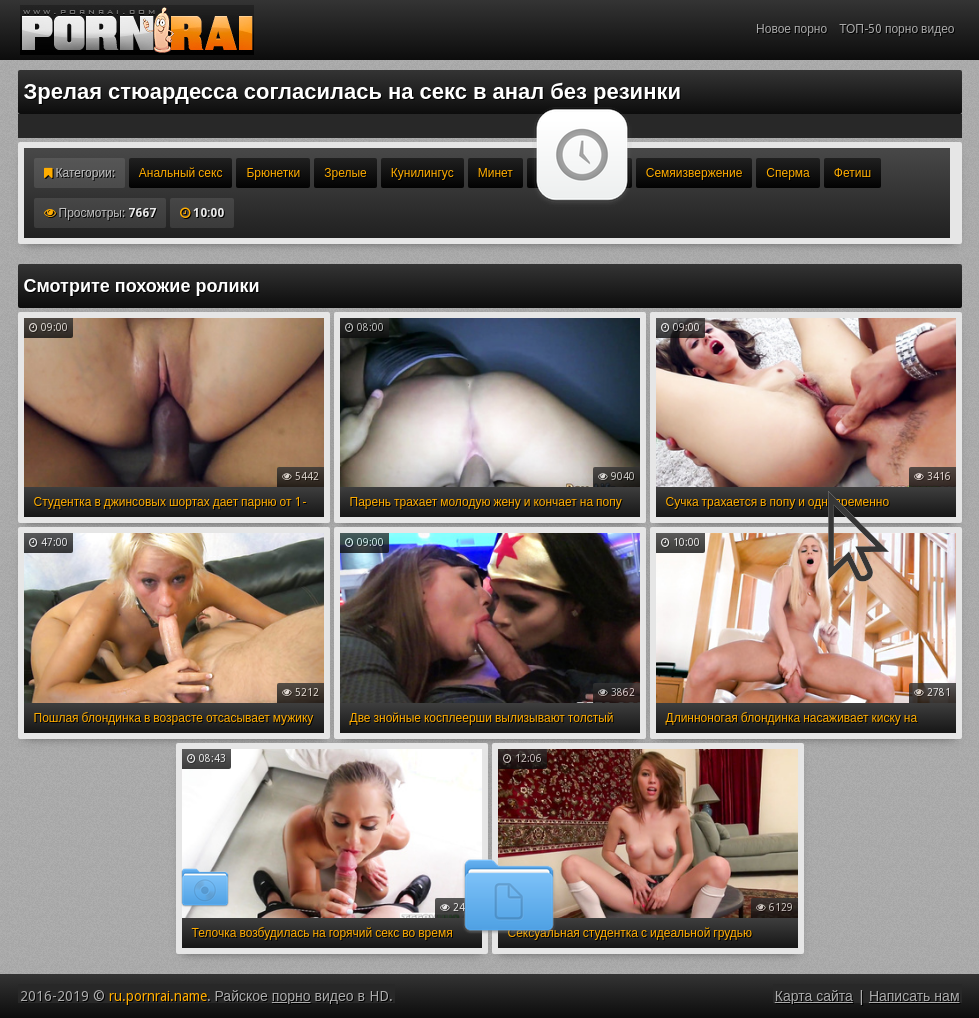 This screenshot has height=1018, width=979. I want to click on cursor or pointer indicator, so click(859, 536).